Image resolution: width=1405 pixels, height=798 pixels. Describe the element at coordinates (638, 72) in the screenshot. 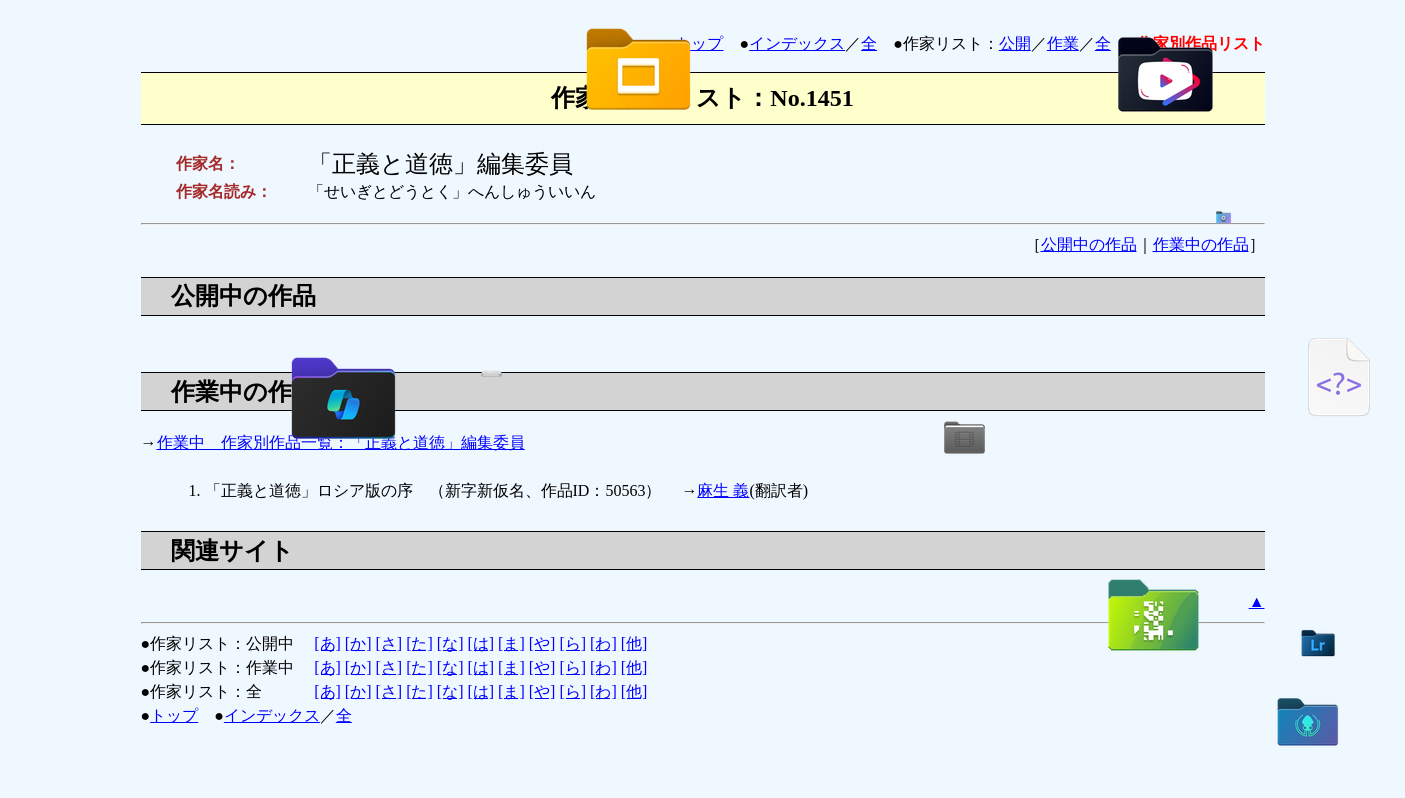

I see `open folder containing google slides files` at that location.